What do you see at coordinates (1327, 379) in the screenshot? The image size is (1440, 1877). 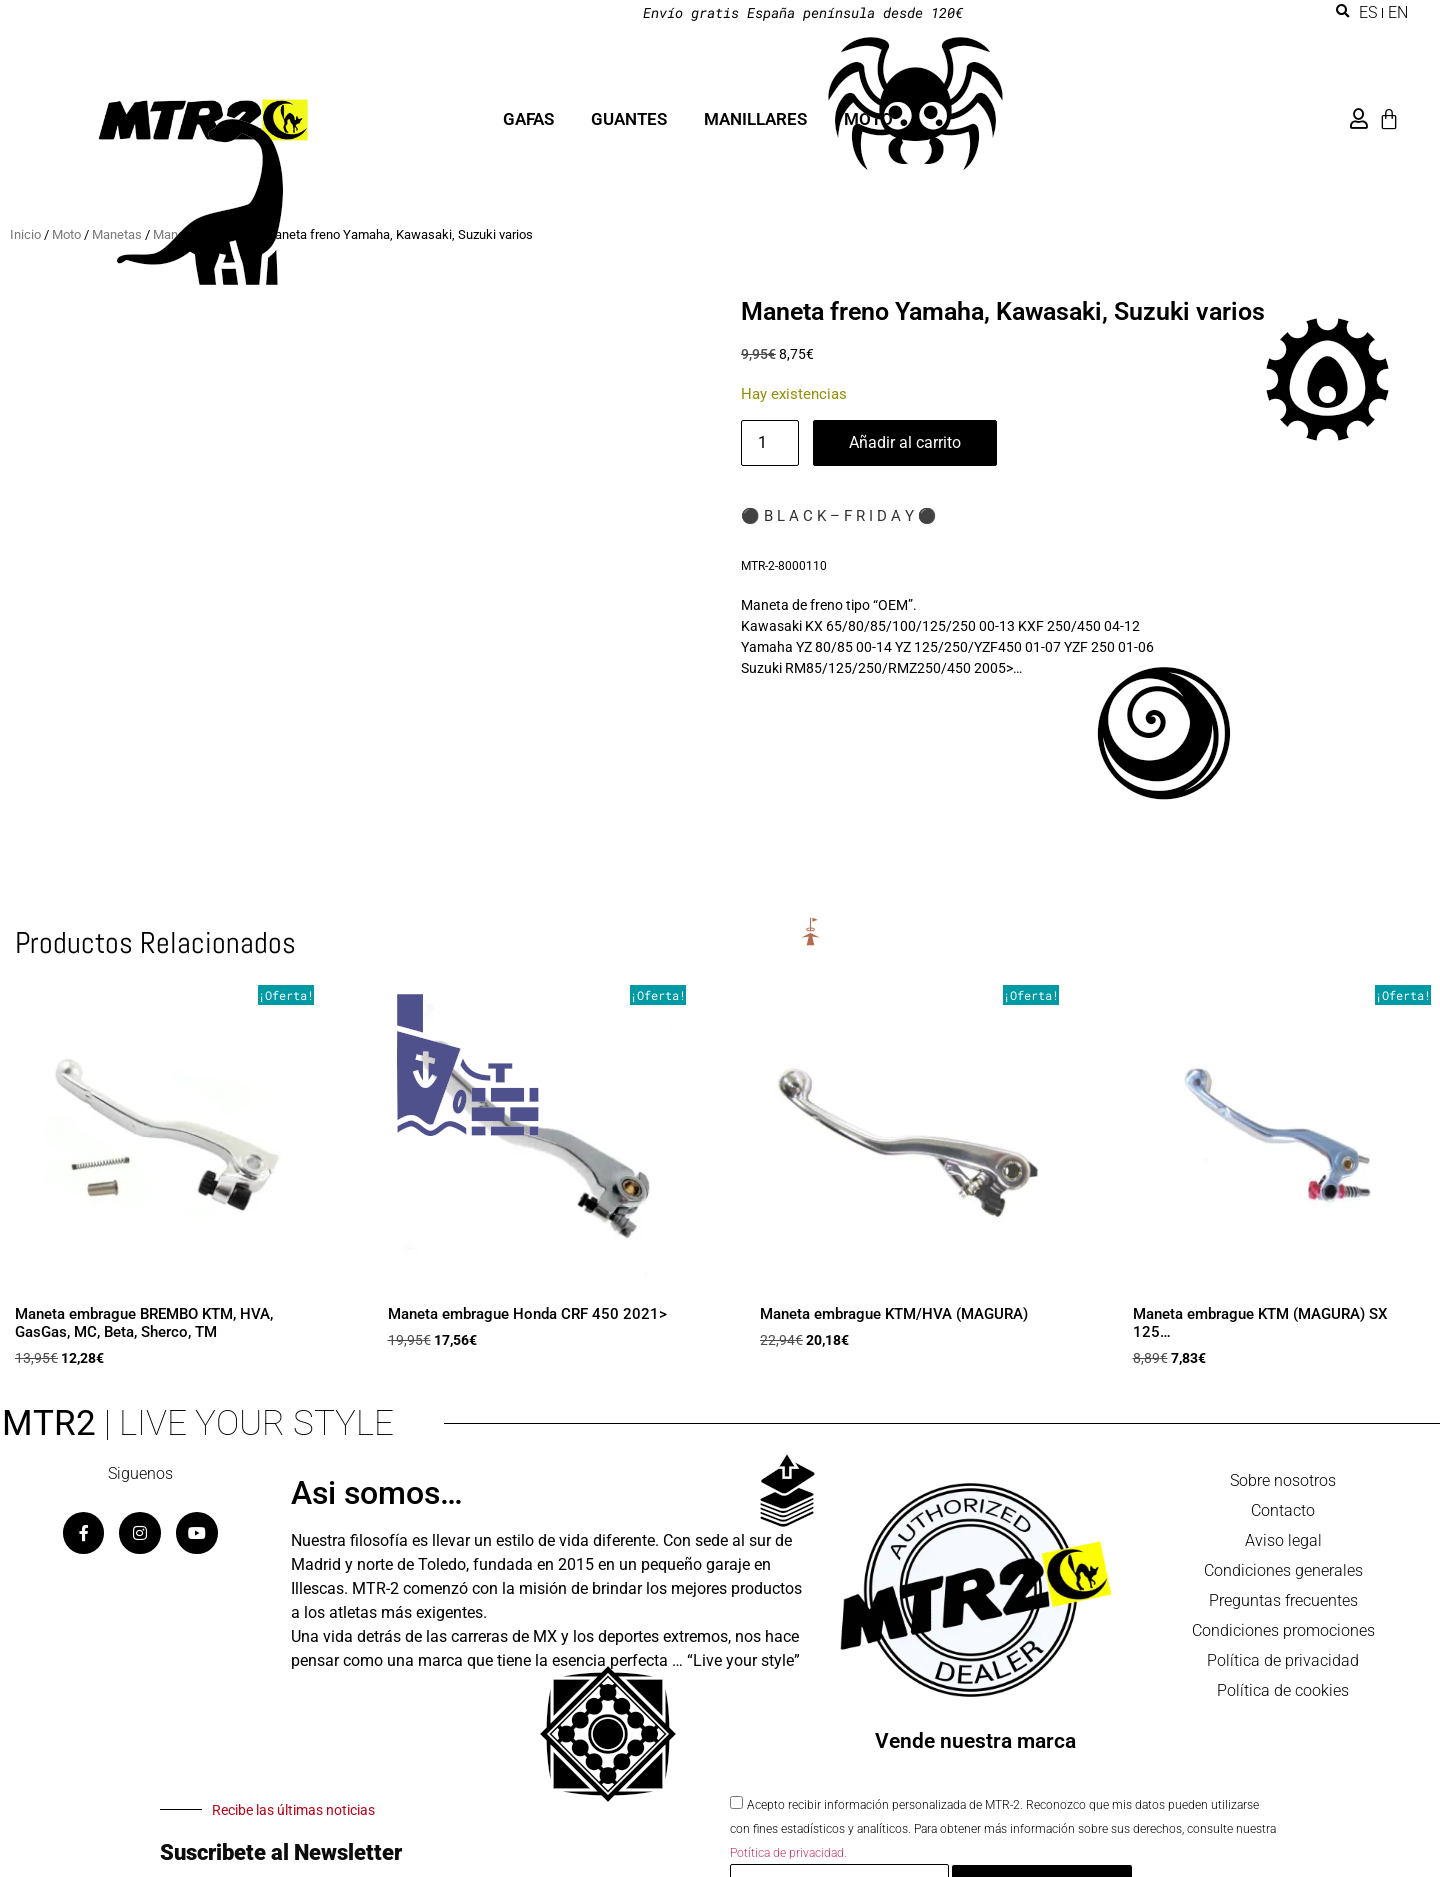 I see `settings for oil or fluid-related features` at bounding box center [1327, 379].